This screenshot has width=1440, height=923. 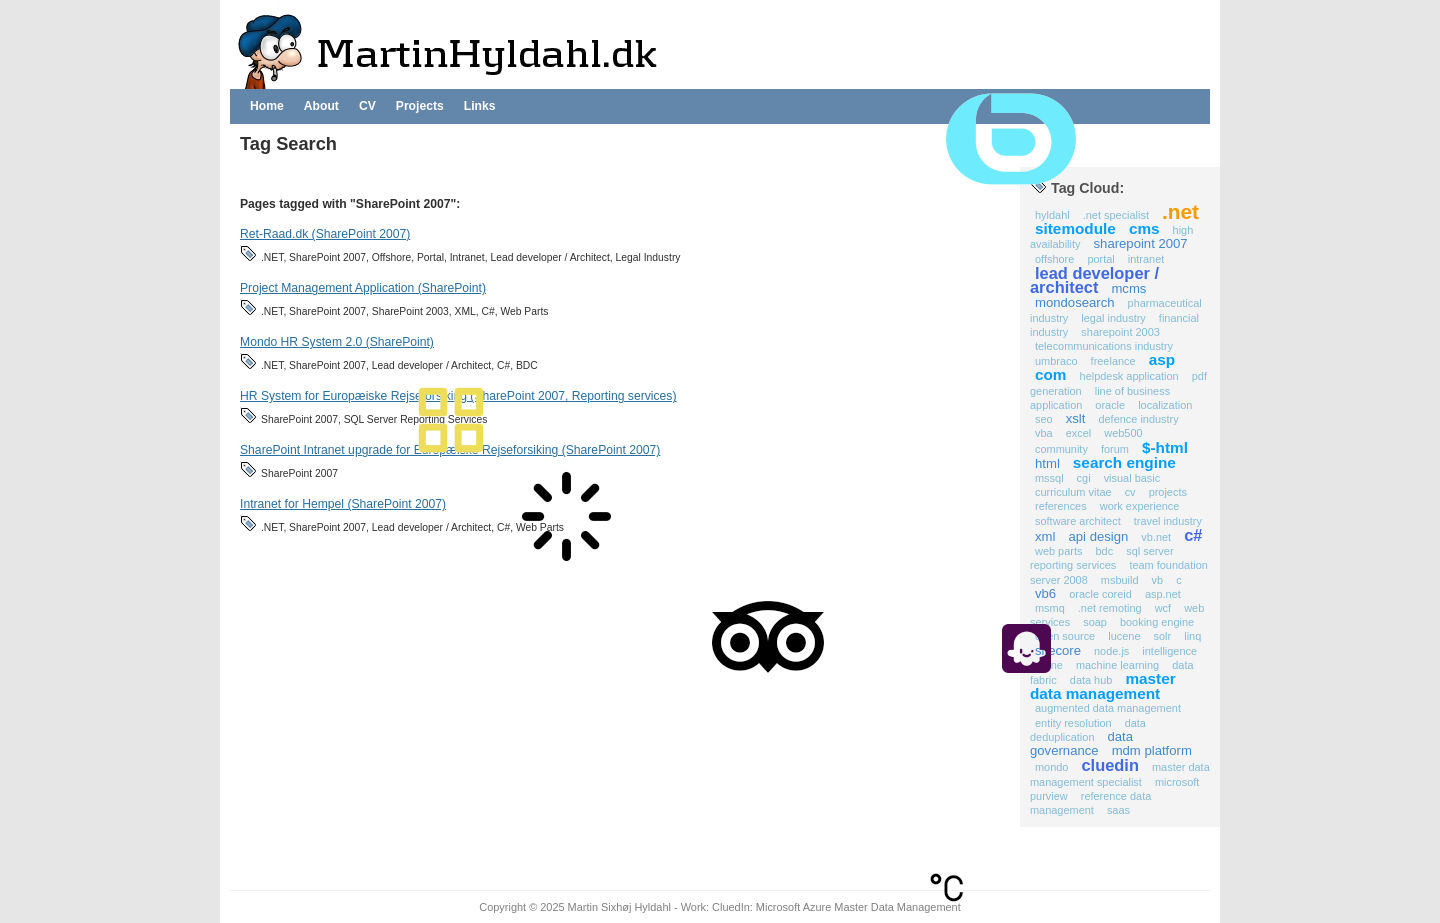 What do you see at coordinates (768, 637) in the screenshot?
I see `open tripadvisor app` at bounding box center [768, 637].